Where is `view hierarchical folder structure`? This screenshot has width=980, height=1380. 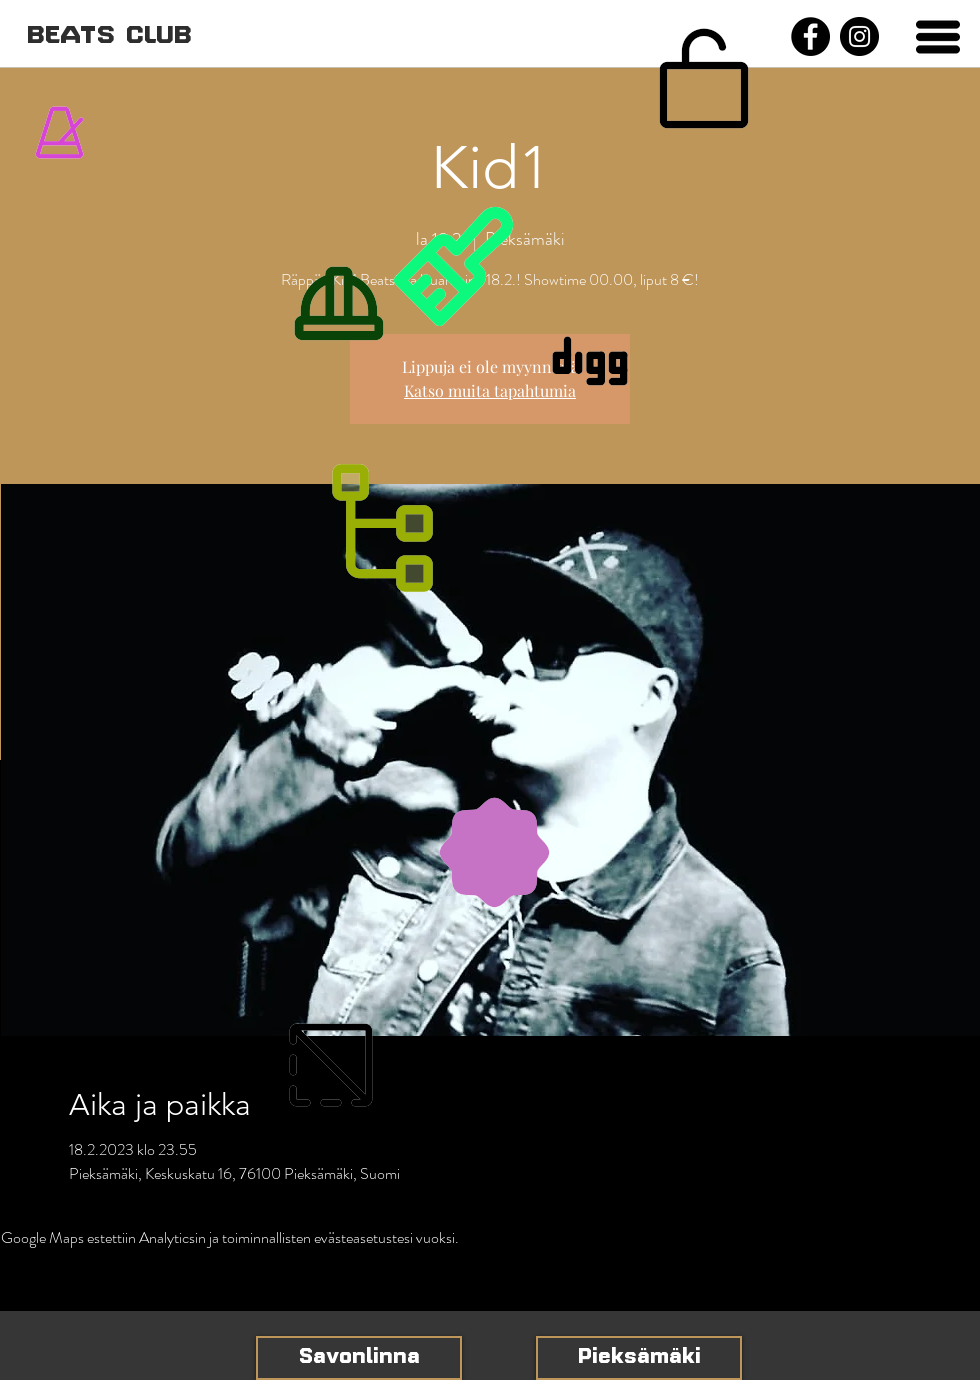 view hierarchical folder structure is located at coordinates (378, 528).